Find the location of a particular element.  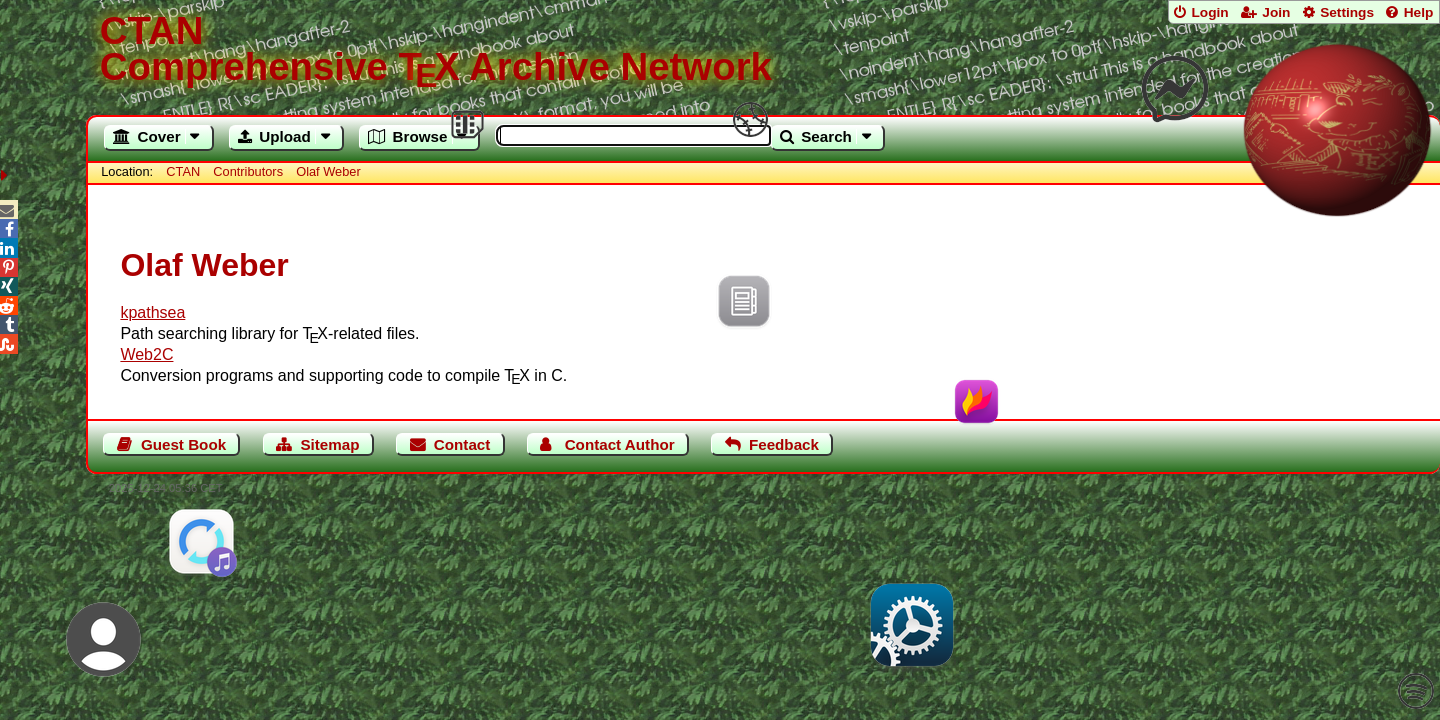

view your user profile is located at coordinates (103, 639).